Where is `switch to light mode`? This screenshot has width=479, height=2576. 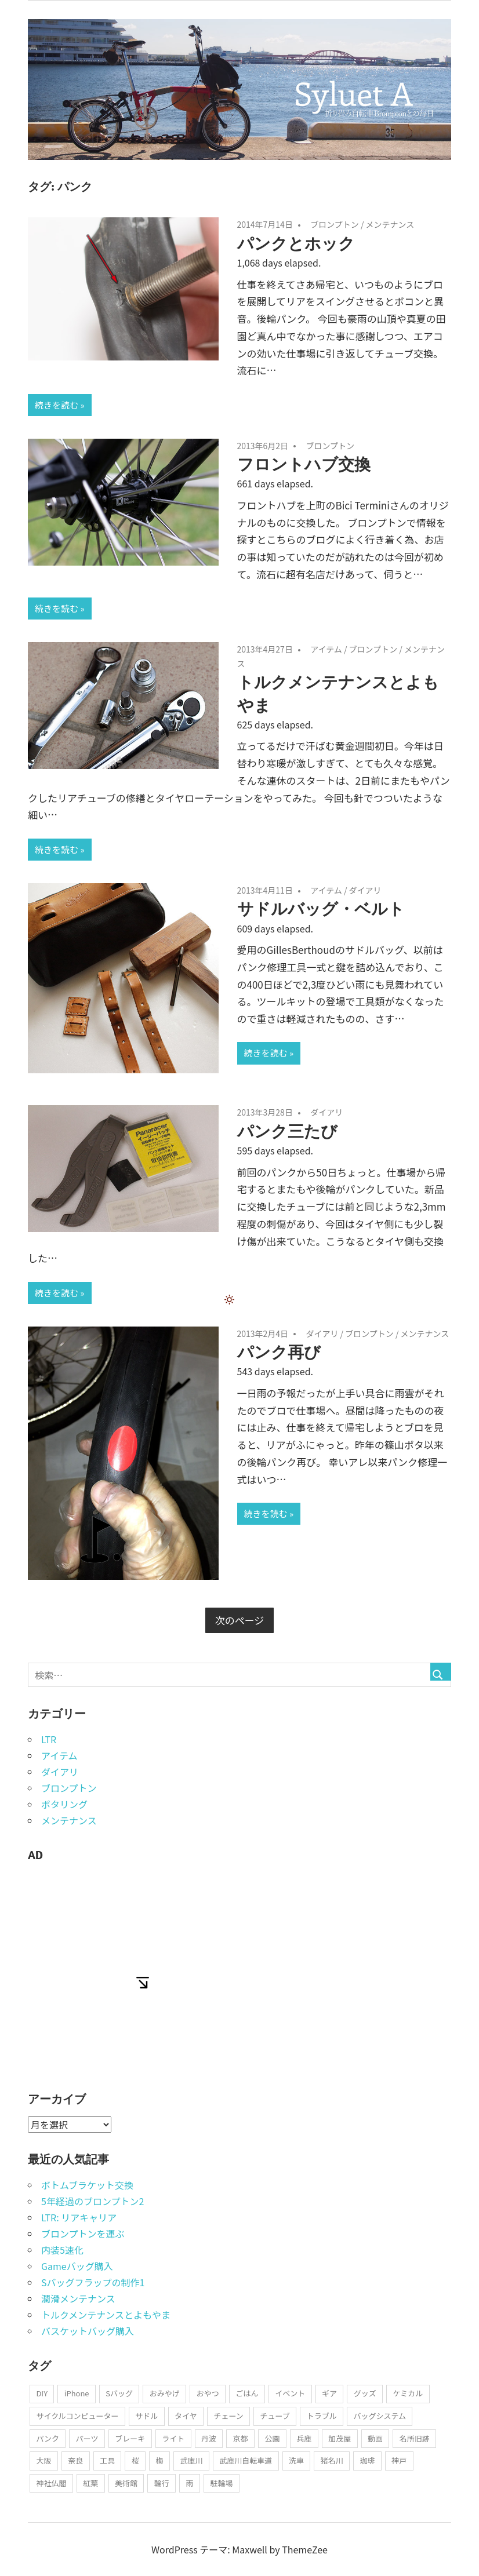
switch to light mode is located at coordinates (229, 1299).